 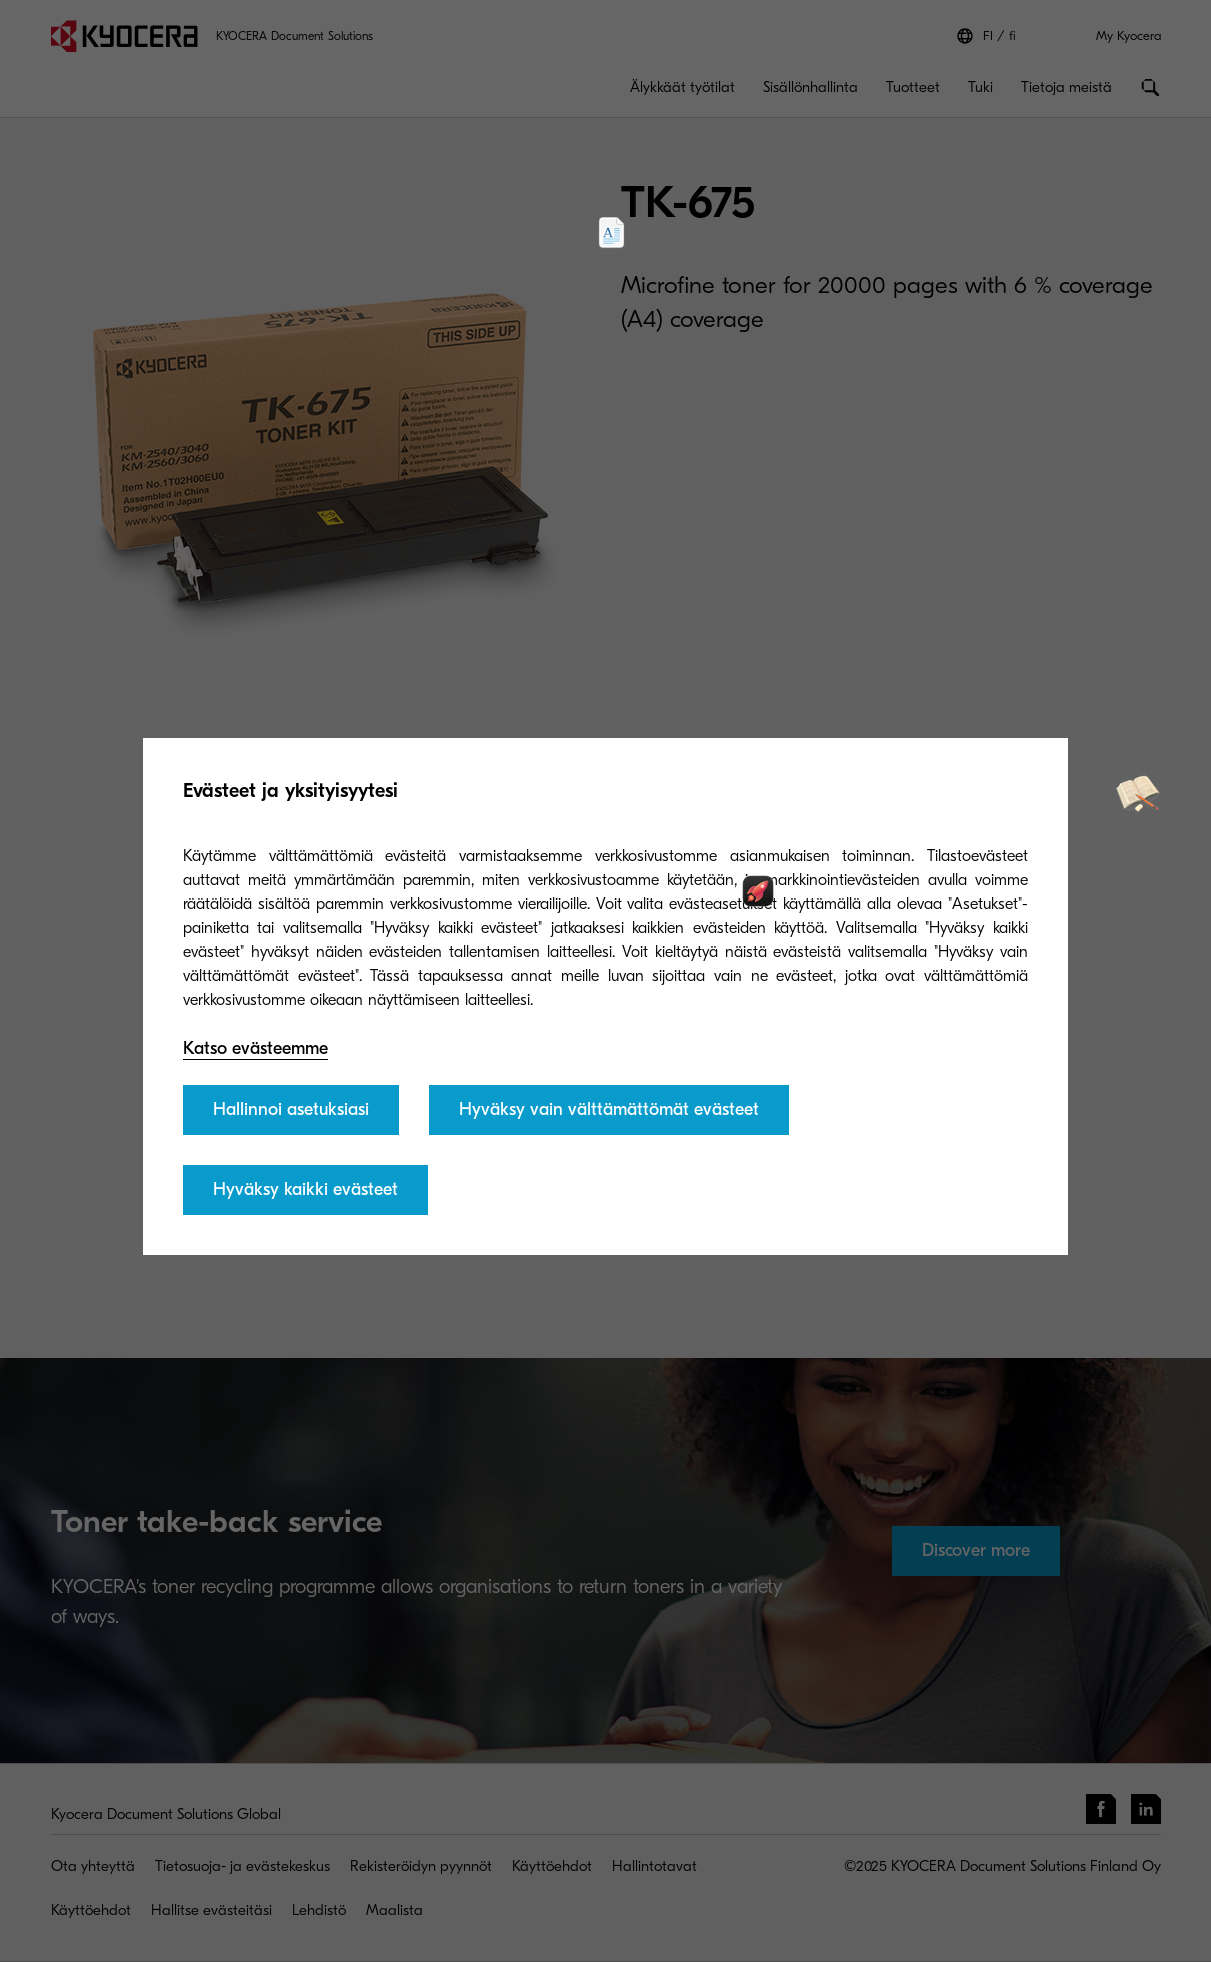 What do you see at coordinates (611, 232) in the screenshot?
I see `open a word processing document` at bounding box center [611, 232].